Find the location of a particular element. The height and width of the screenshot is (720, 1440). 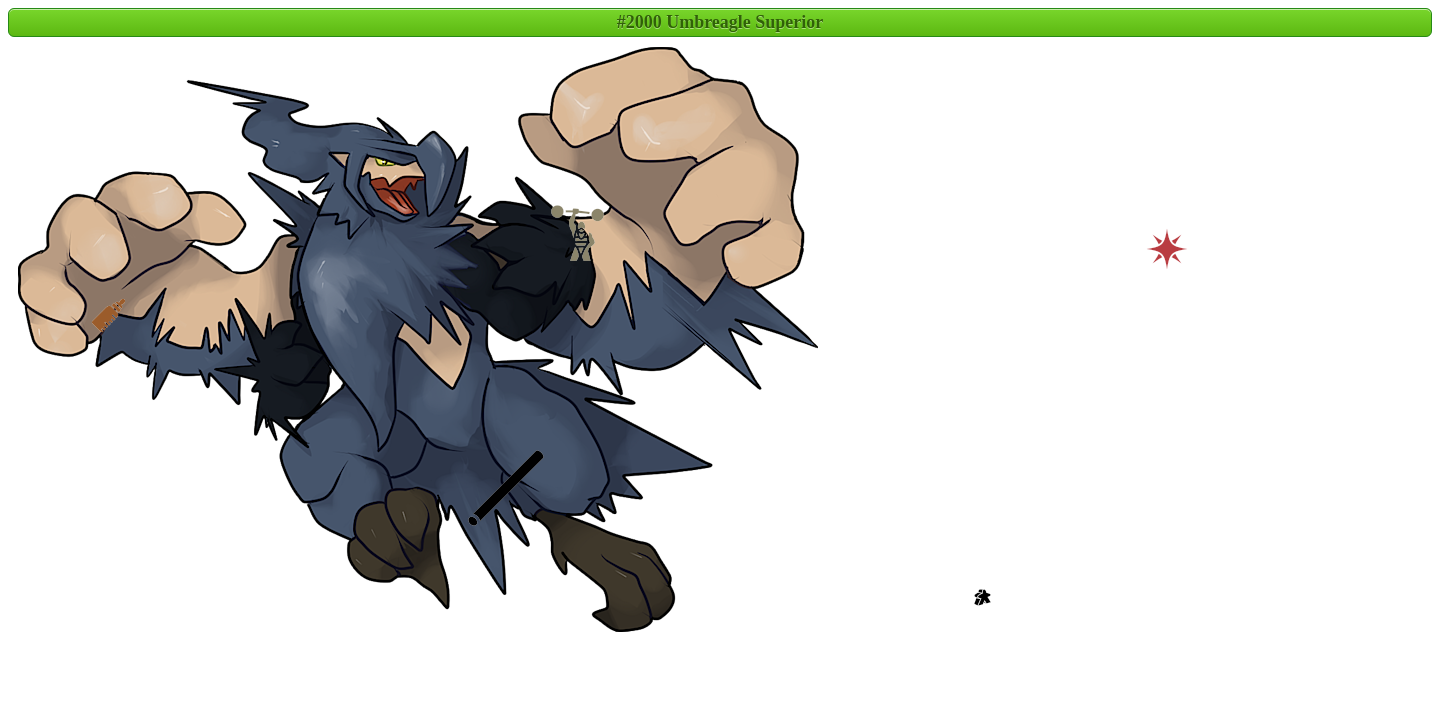

track baby feeding schedule is located at coordinates (108, 315).